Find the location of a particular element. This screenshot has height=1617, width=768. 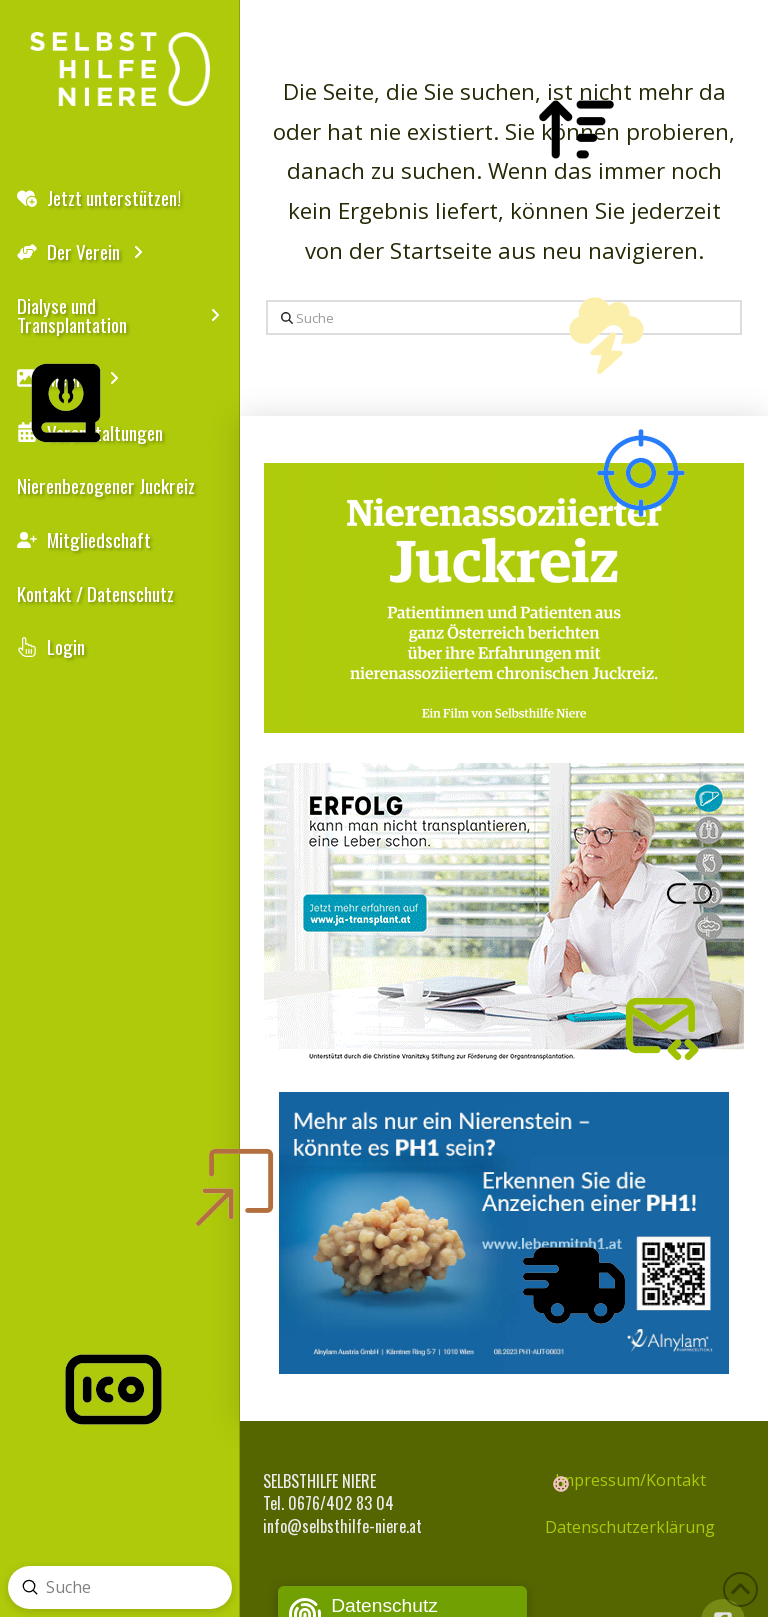

access the journal of the whills or star wars lore reference is located at coordinates (66, 403).